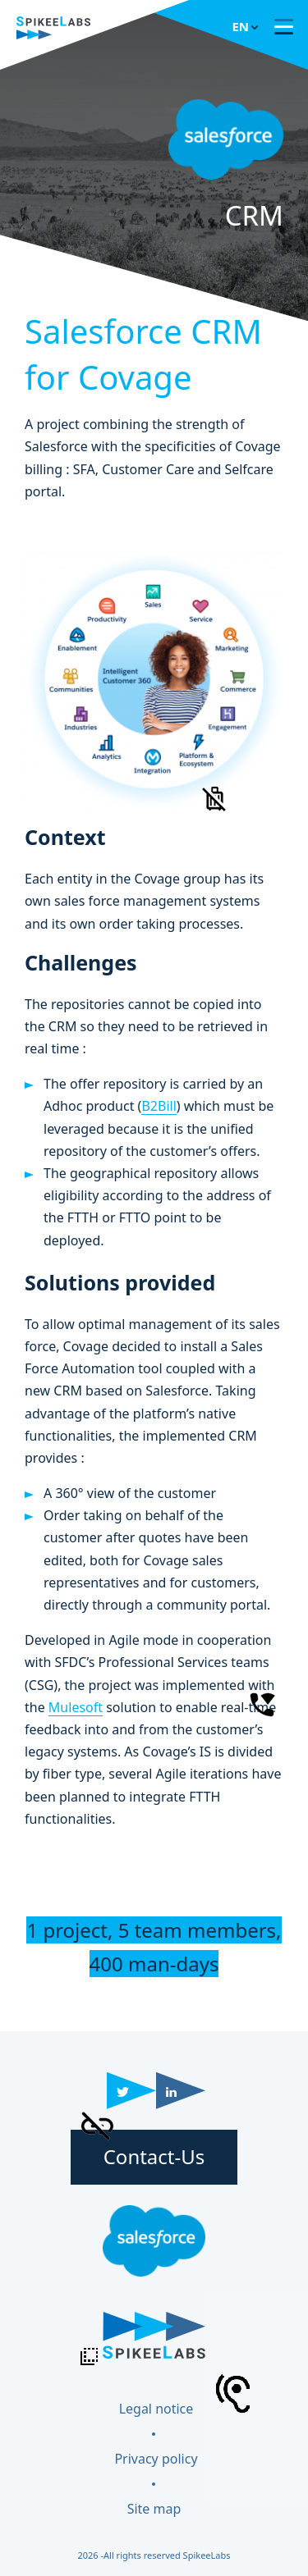 This screenshot has width=308, height=2576. What do you see at coordinates (214, 798) in the screenshot?
I see `luggage not allowed in this area` at bounding box center [214, 798].